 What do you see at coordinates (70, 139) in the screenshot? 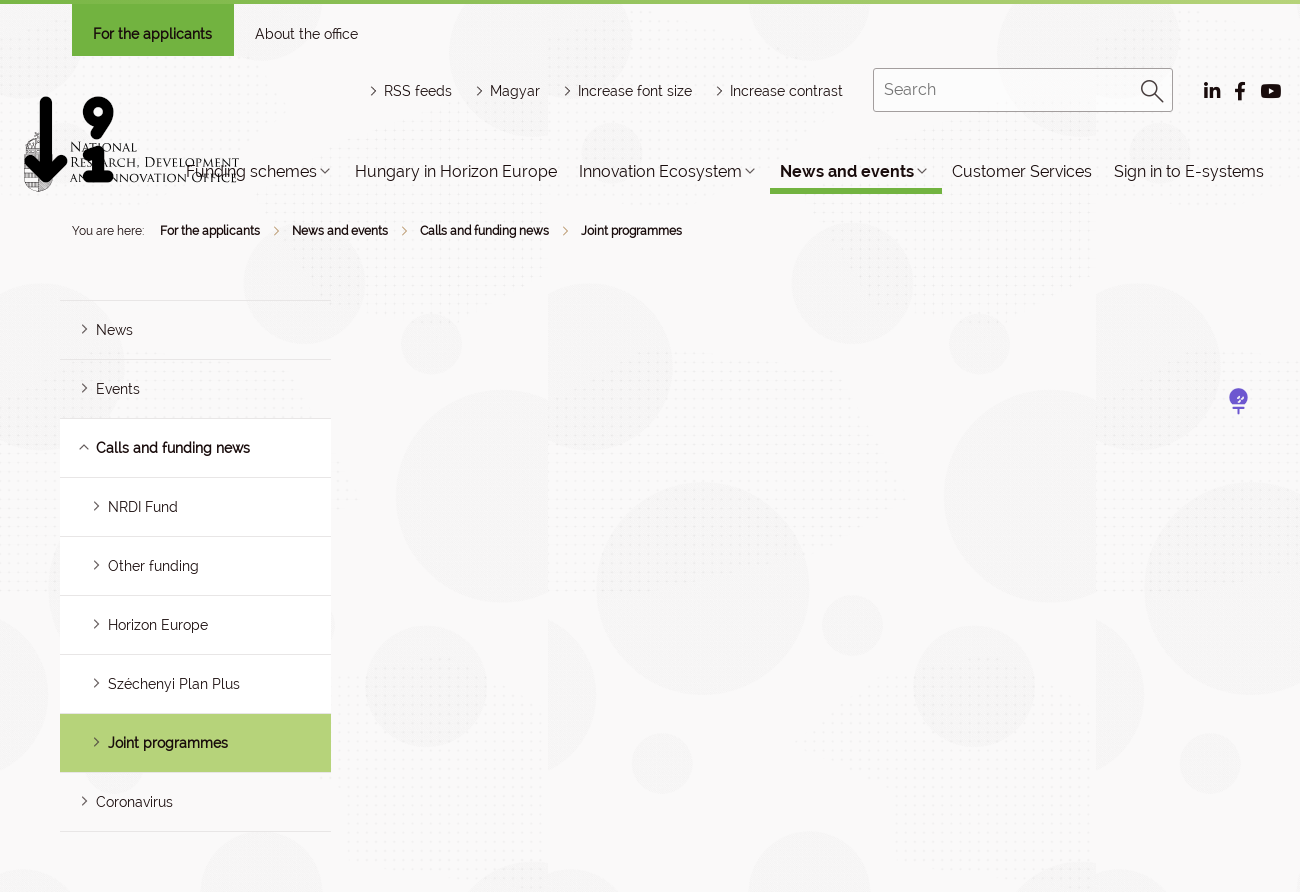
I see `sort numbers in descending order` at bounding box center [70, 139].